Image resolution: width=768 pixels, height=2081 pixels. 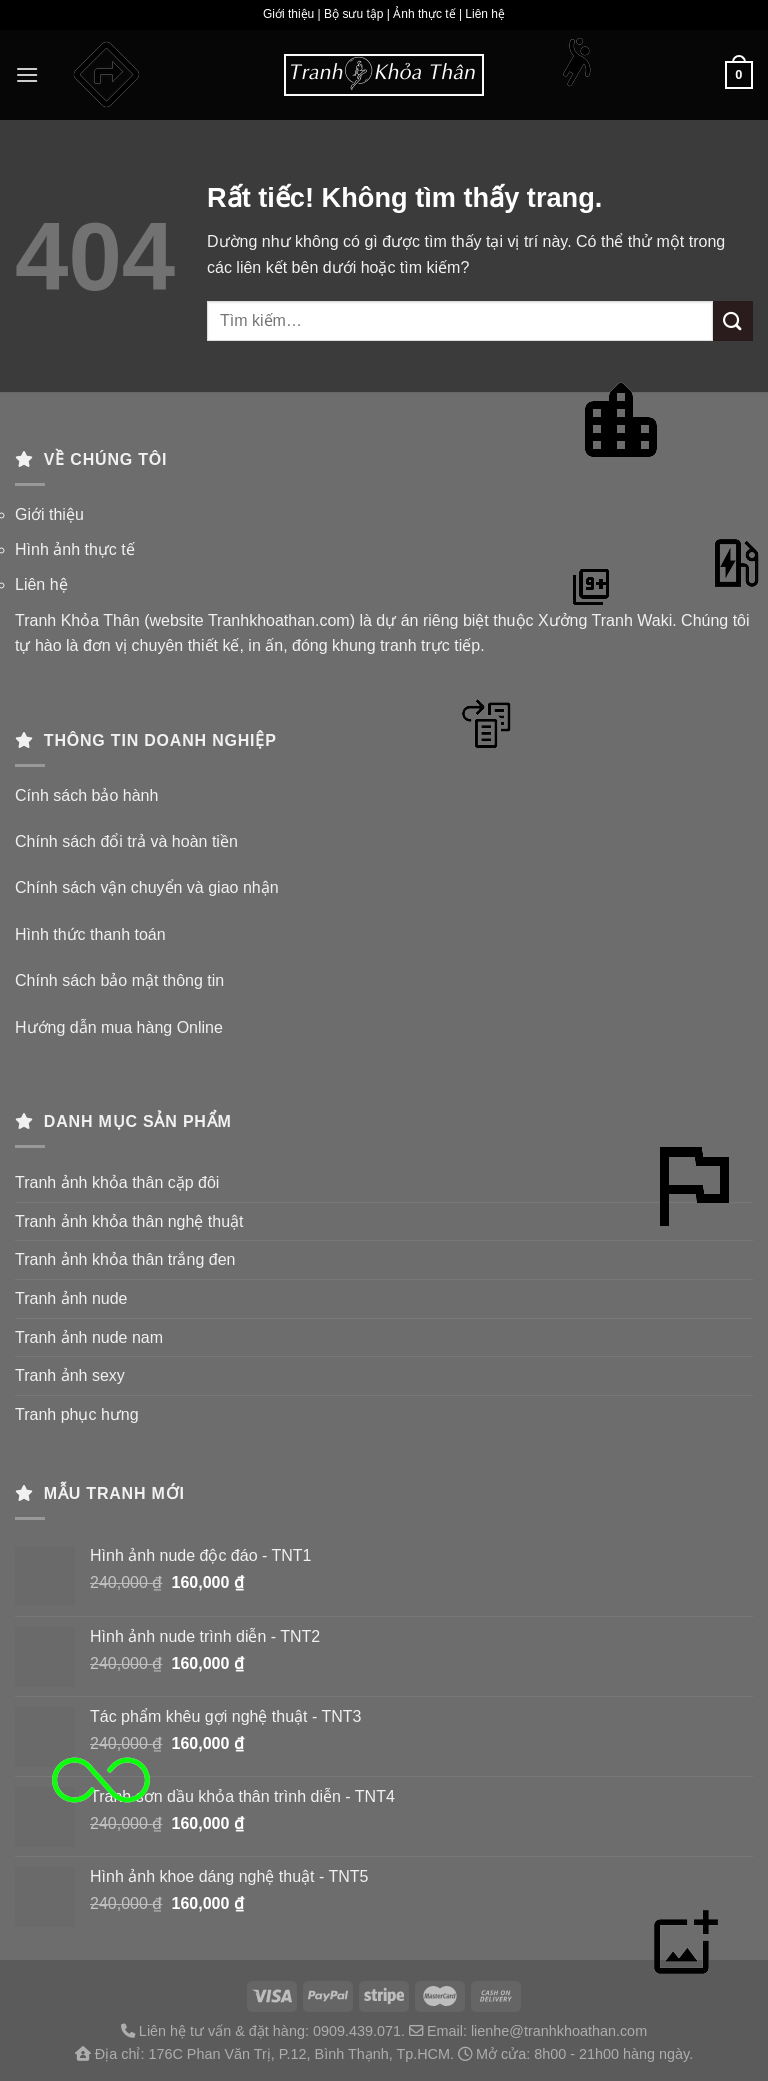 I want to click on access handball sports content, so click(x=576, y=61).